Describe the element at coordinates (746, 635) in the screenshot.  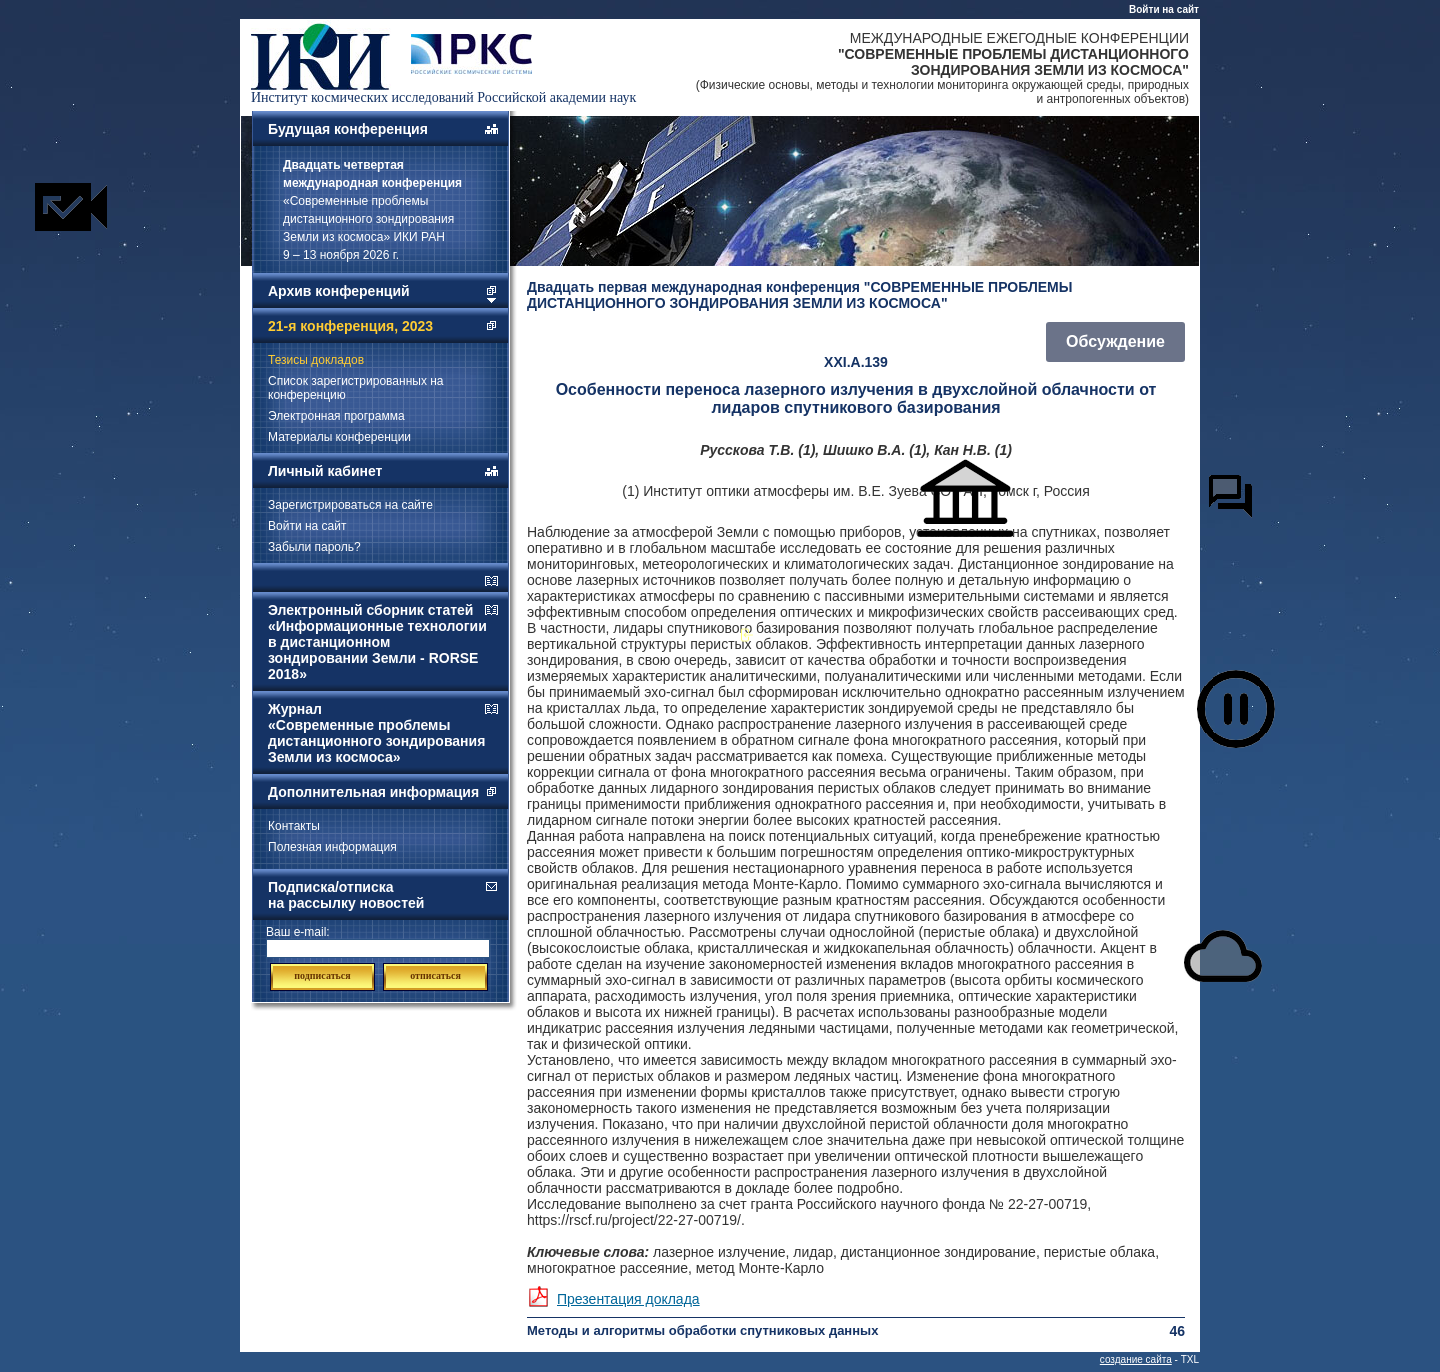
I see `log out of your account` at that location.